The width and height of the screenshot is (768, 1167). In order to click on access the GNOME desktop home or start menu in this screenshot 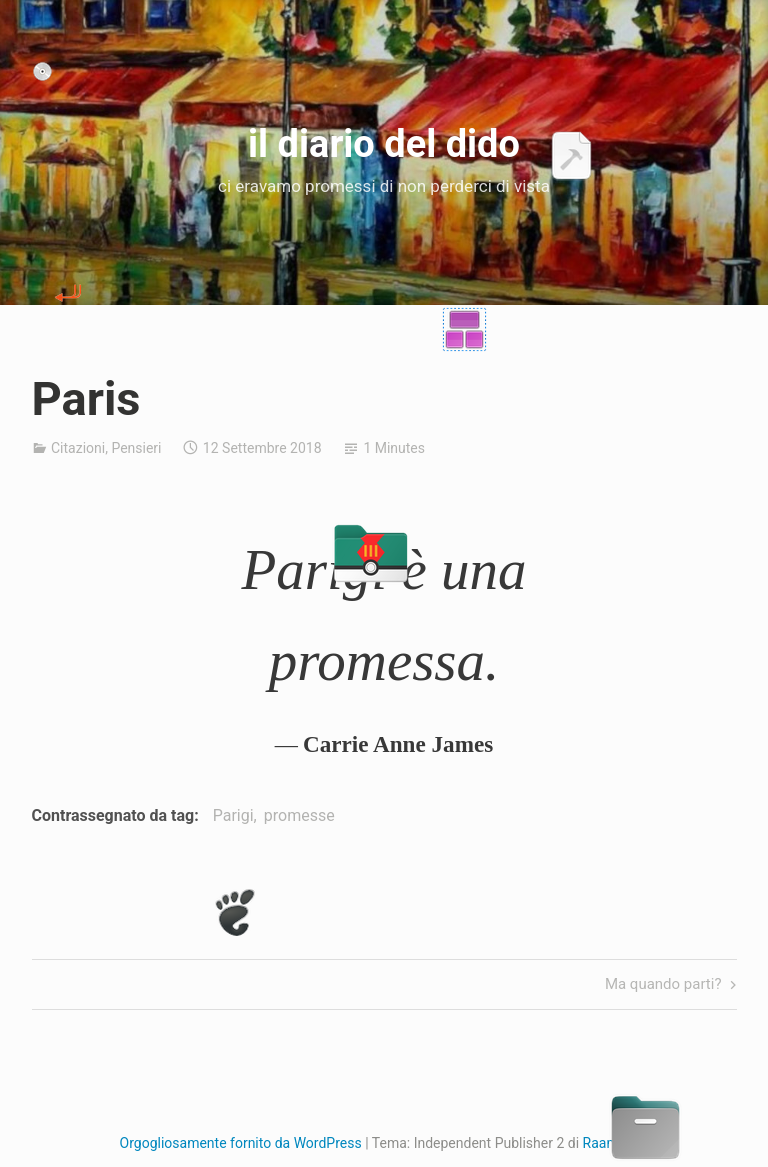, I will do `click(235, 913)`.